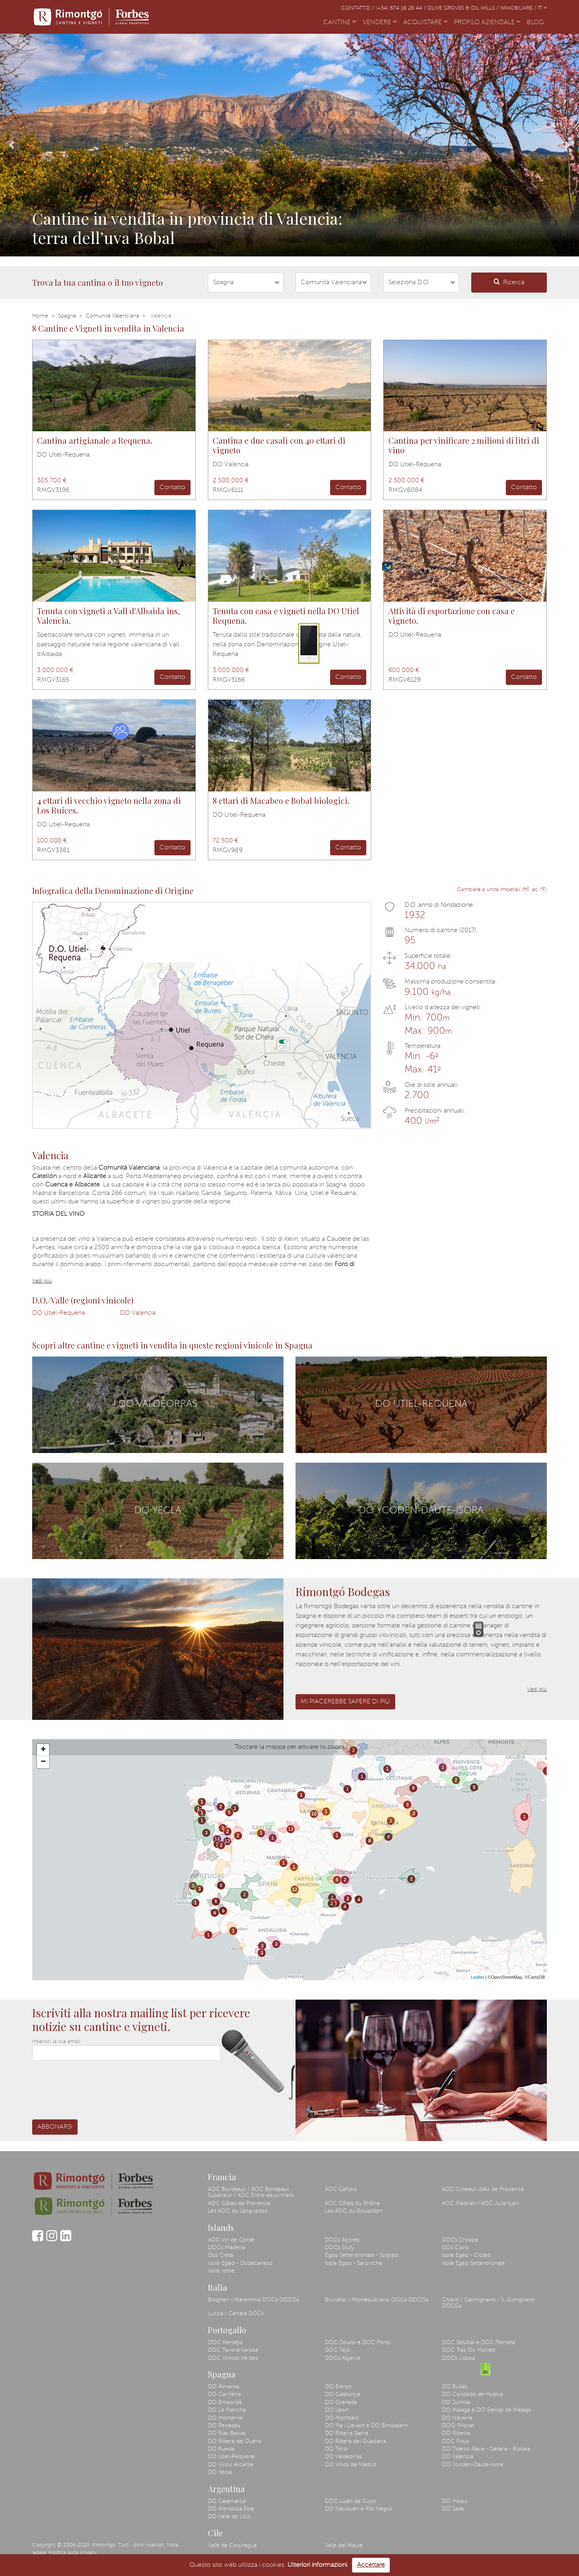 The height and width of the screenshot is (2576, 579). I want to click on access screensaver settings, so click(387, 567).